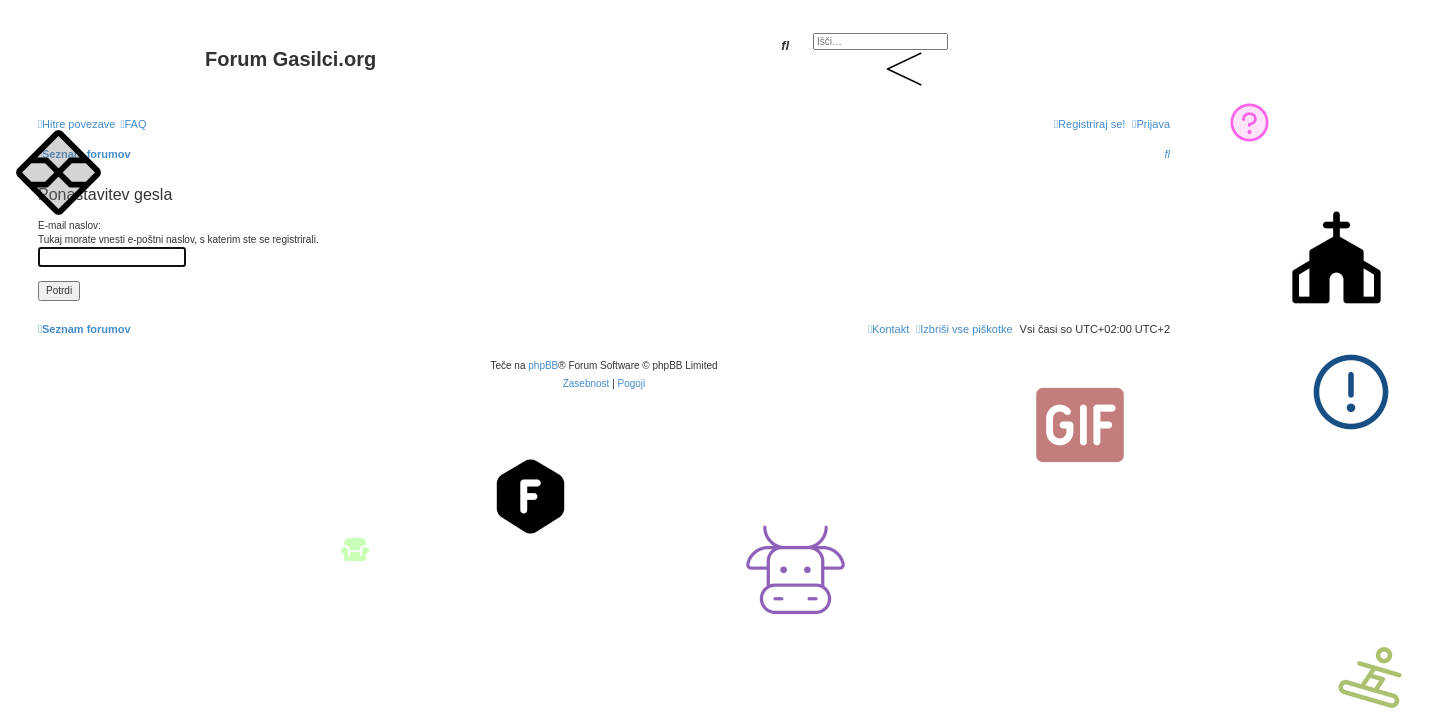  I want to click on browse furniture or home decor items, so click(355, 550).